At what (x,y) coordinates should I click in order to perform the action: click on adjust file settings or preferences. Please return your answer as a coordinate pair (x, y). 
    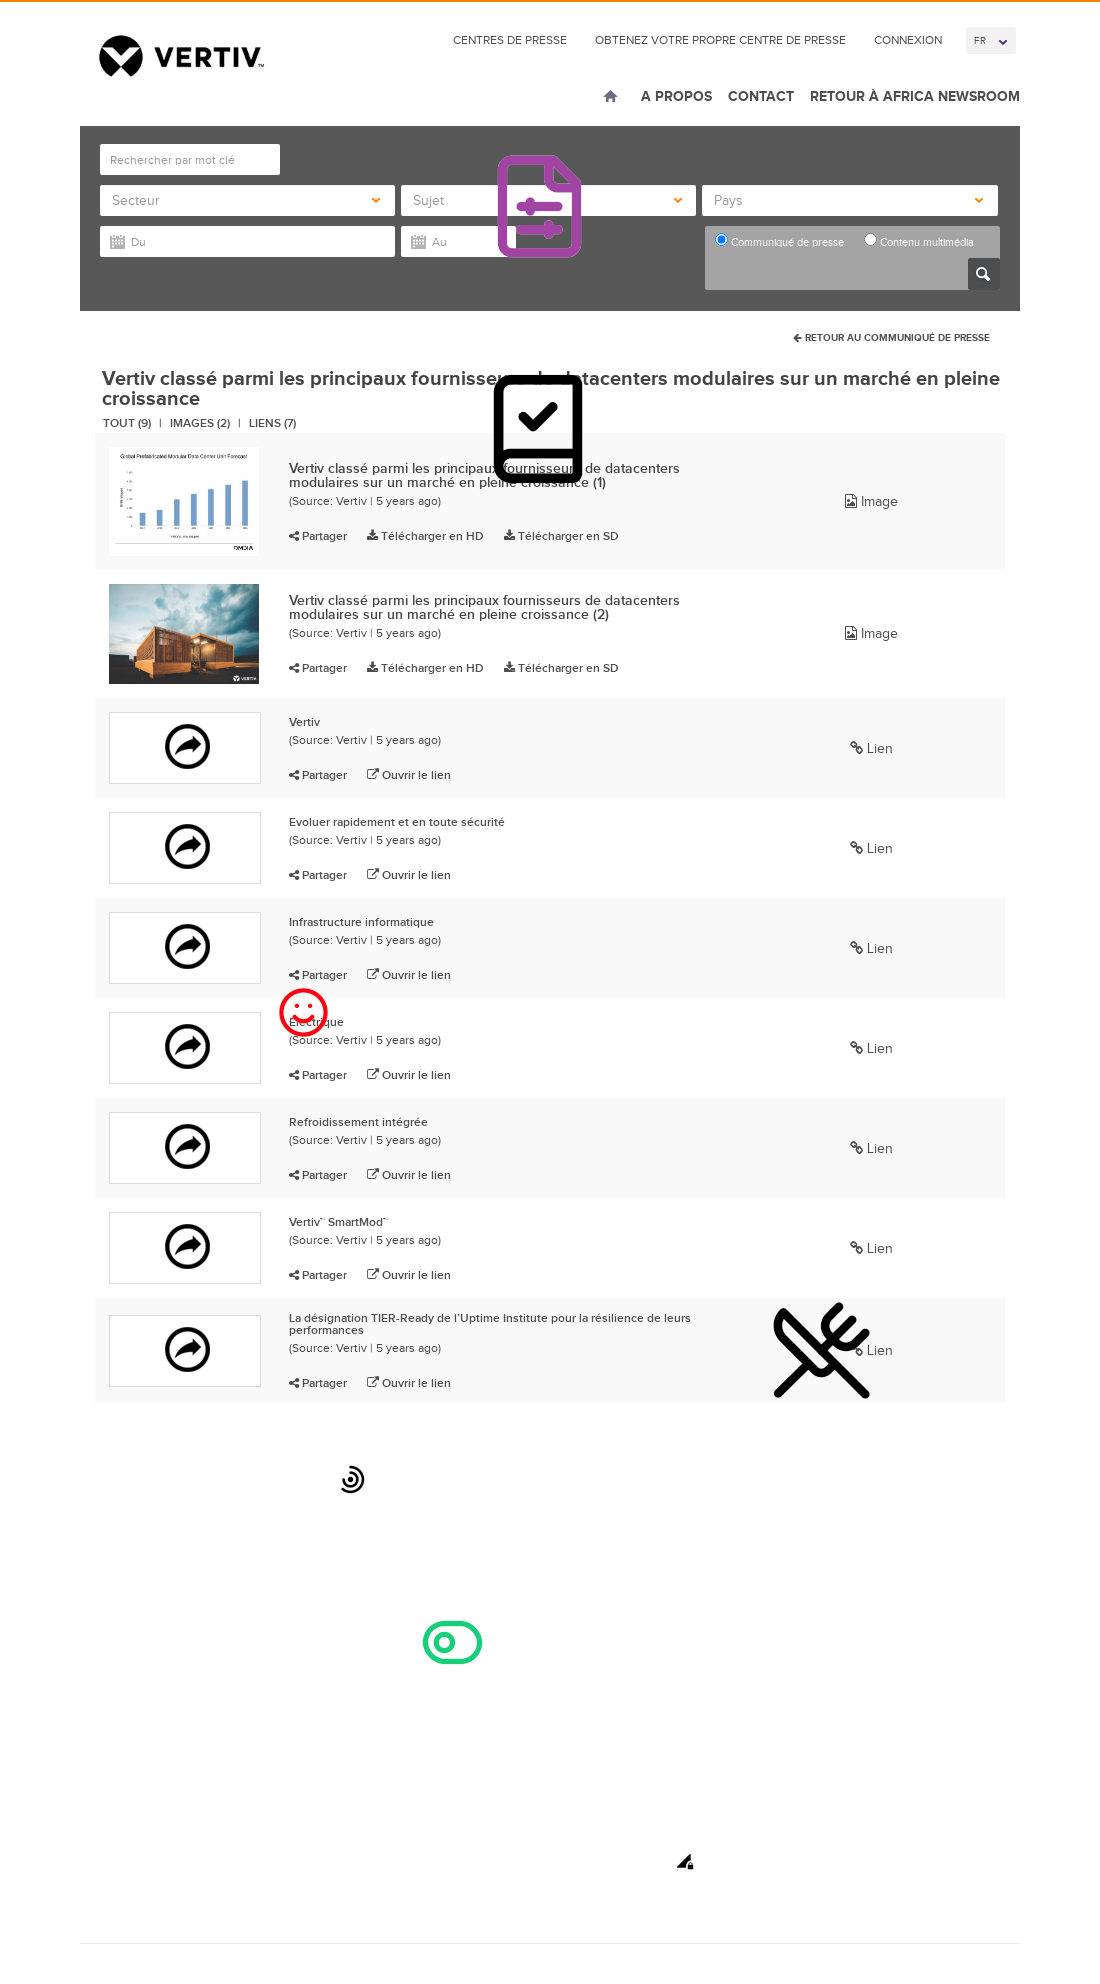
    Looking at the image, I should click on (539, 206).